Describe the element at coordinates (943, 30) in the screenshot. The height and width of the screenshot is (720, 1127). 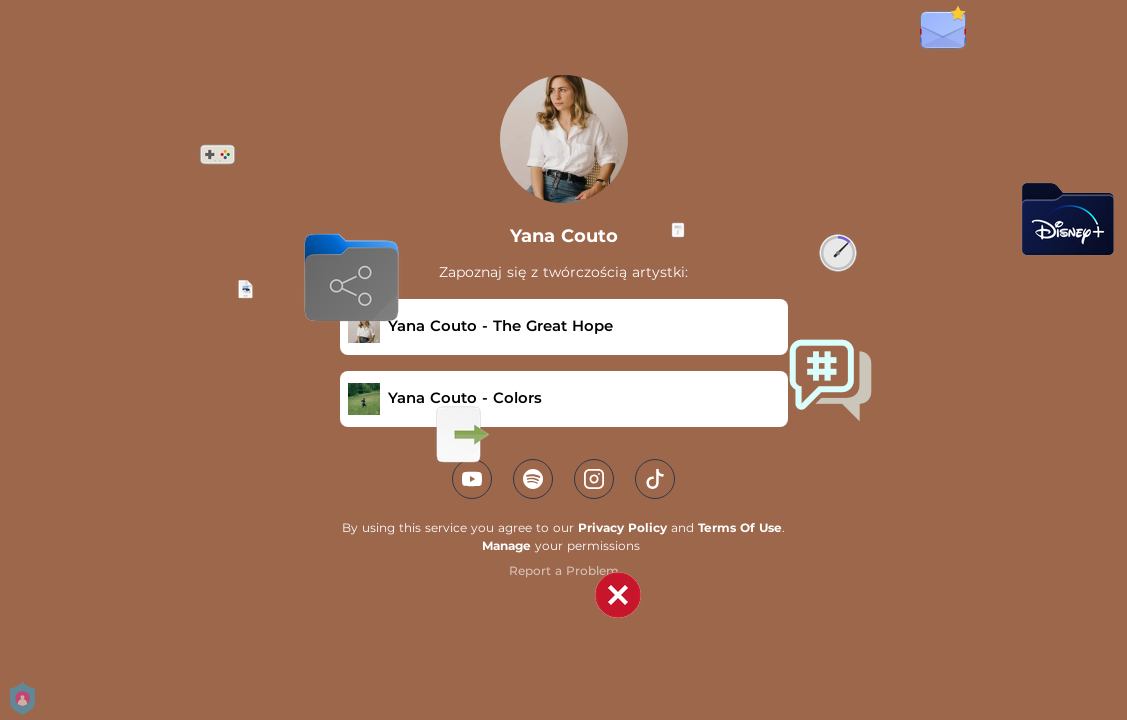
I see `indicates unread email messages` at that location.